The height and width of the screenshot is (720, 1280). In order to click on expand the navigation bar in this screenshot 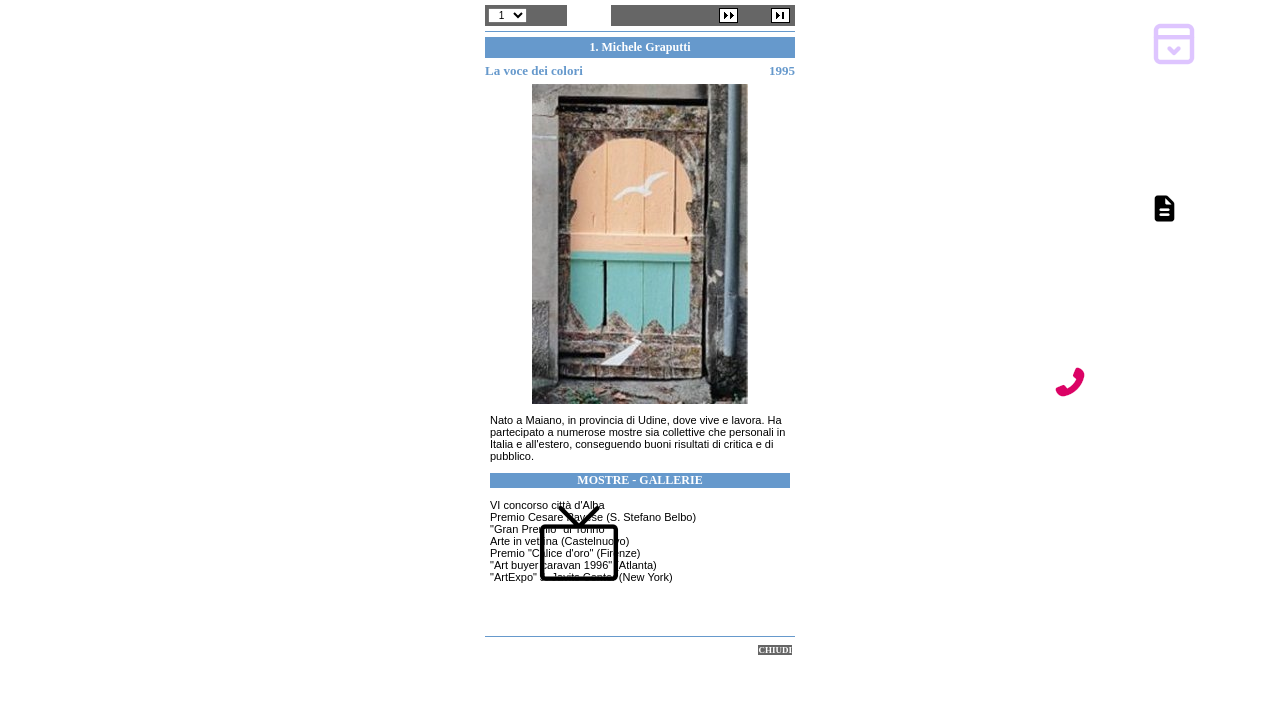, I will do `click(1174, 44)`.